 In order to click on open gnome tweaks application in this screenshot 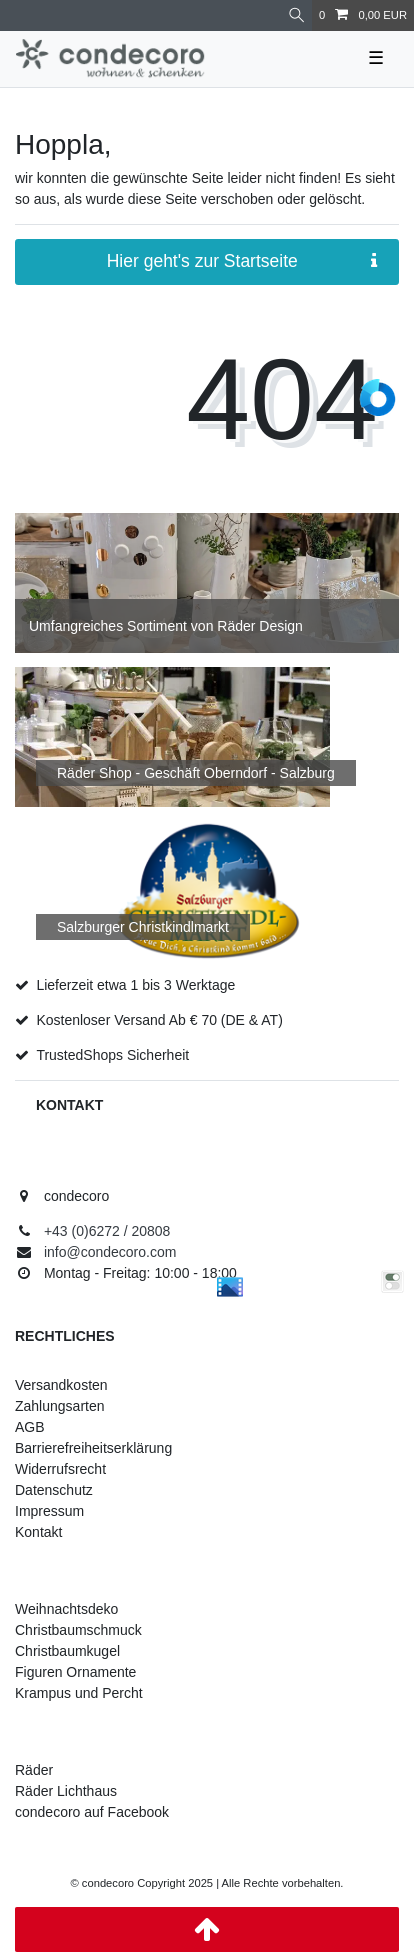, I will do `click(392, 1281)`.